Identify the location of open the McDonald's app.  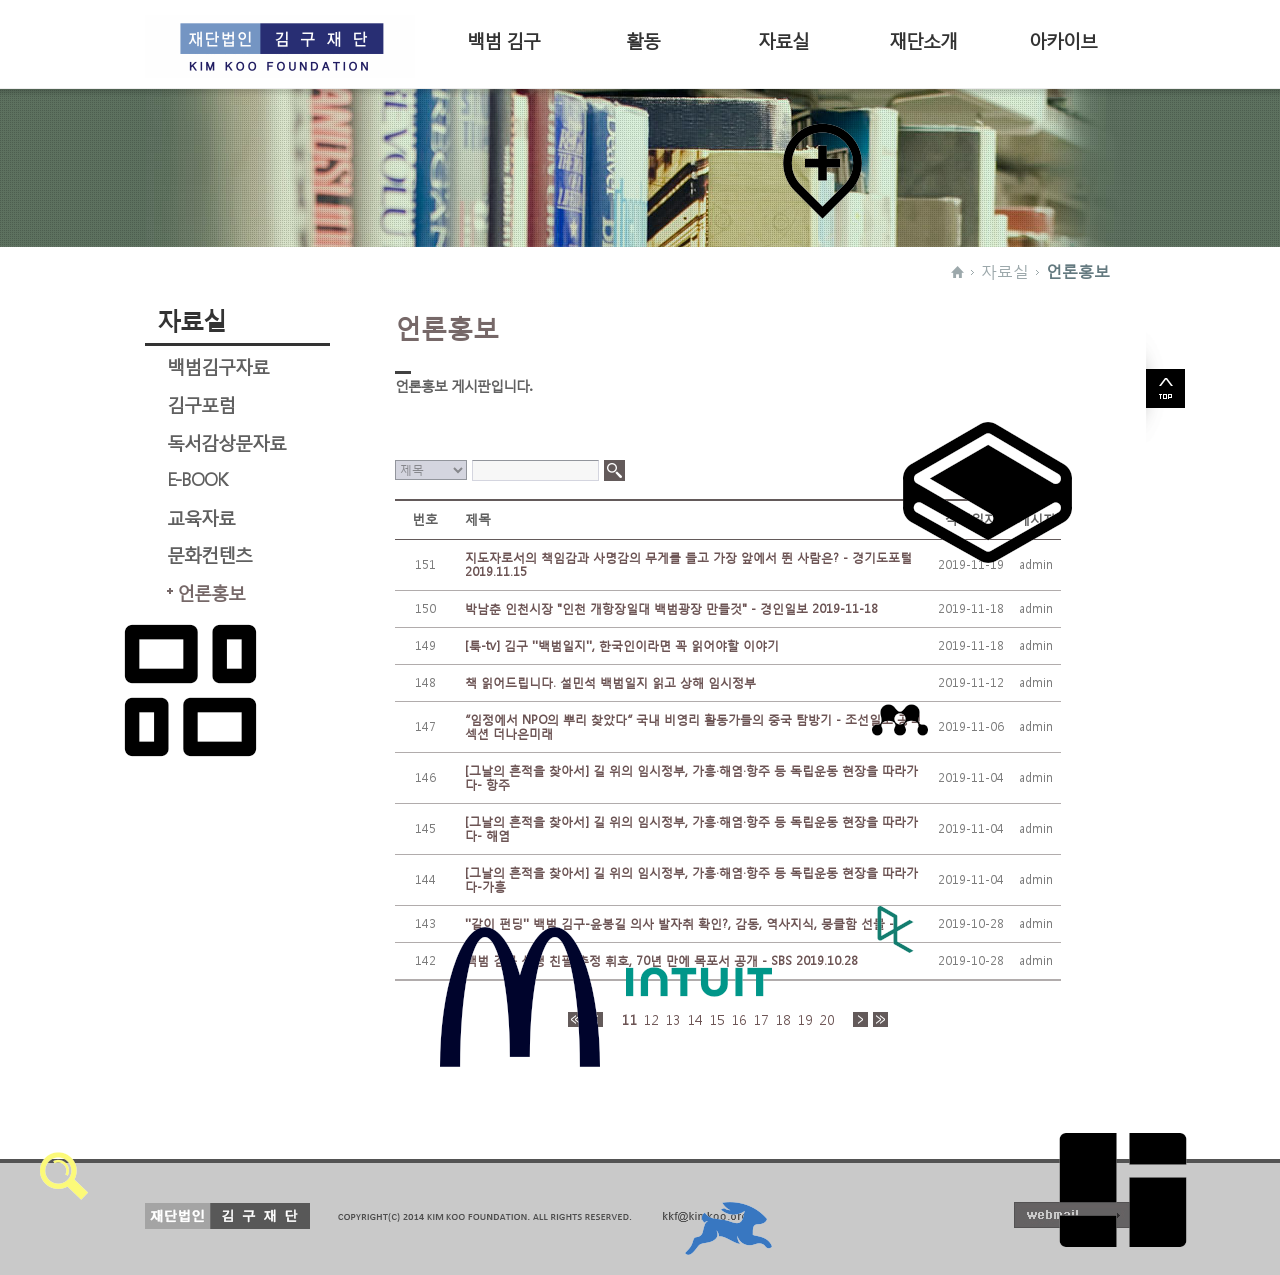
(520, 997).